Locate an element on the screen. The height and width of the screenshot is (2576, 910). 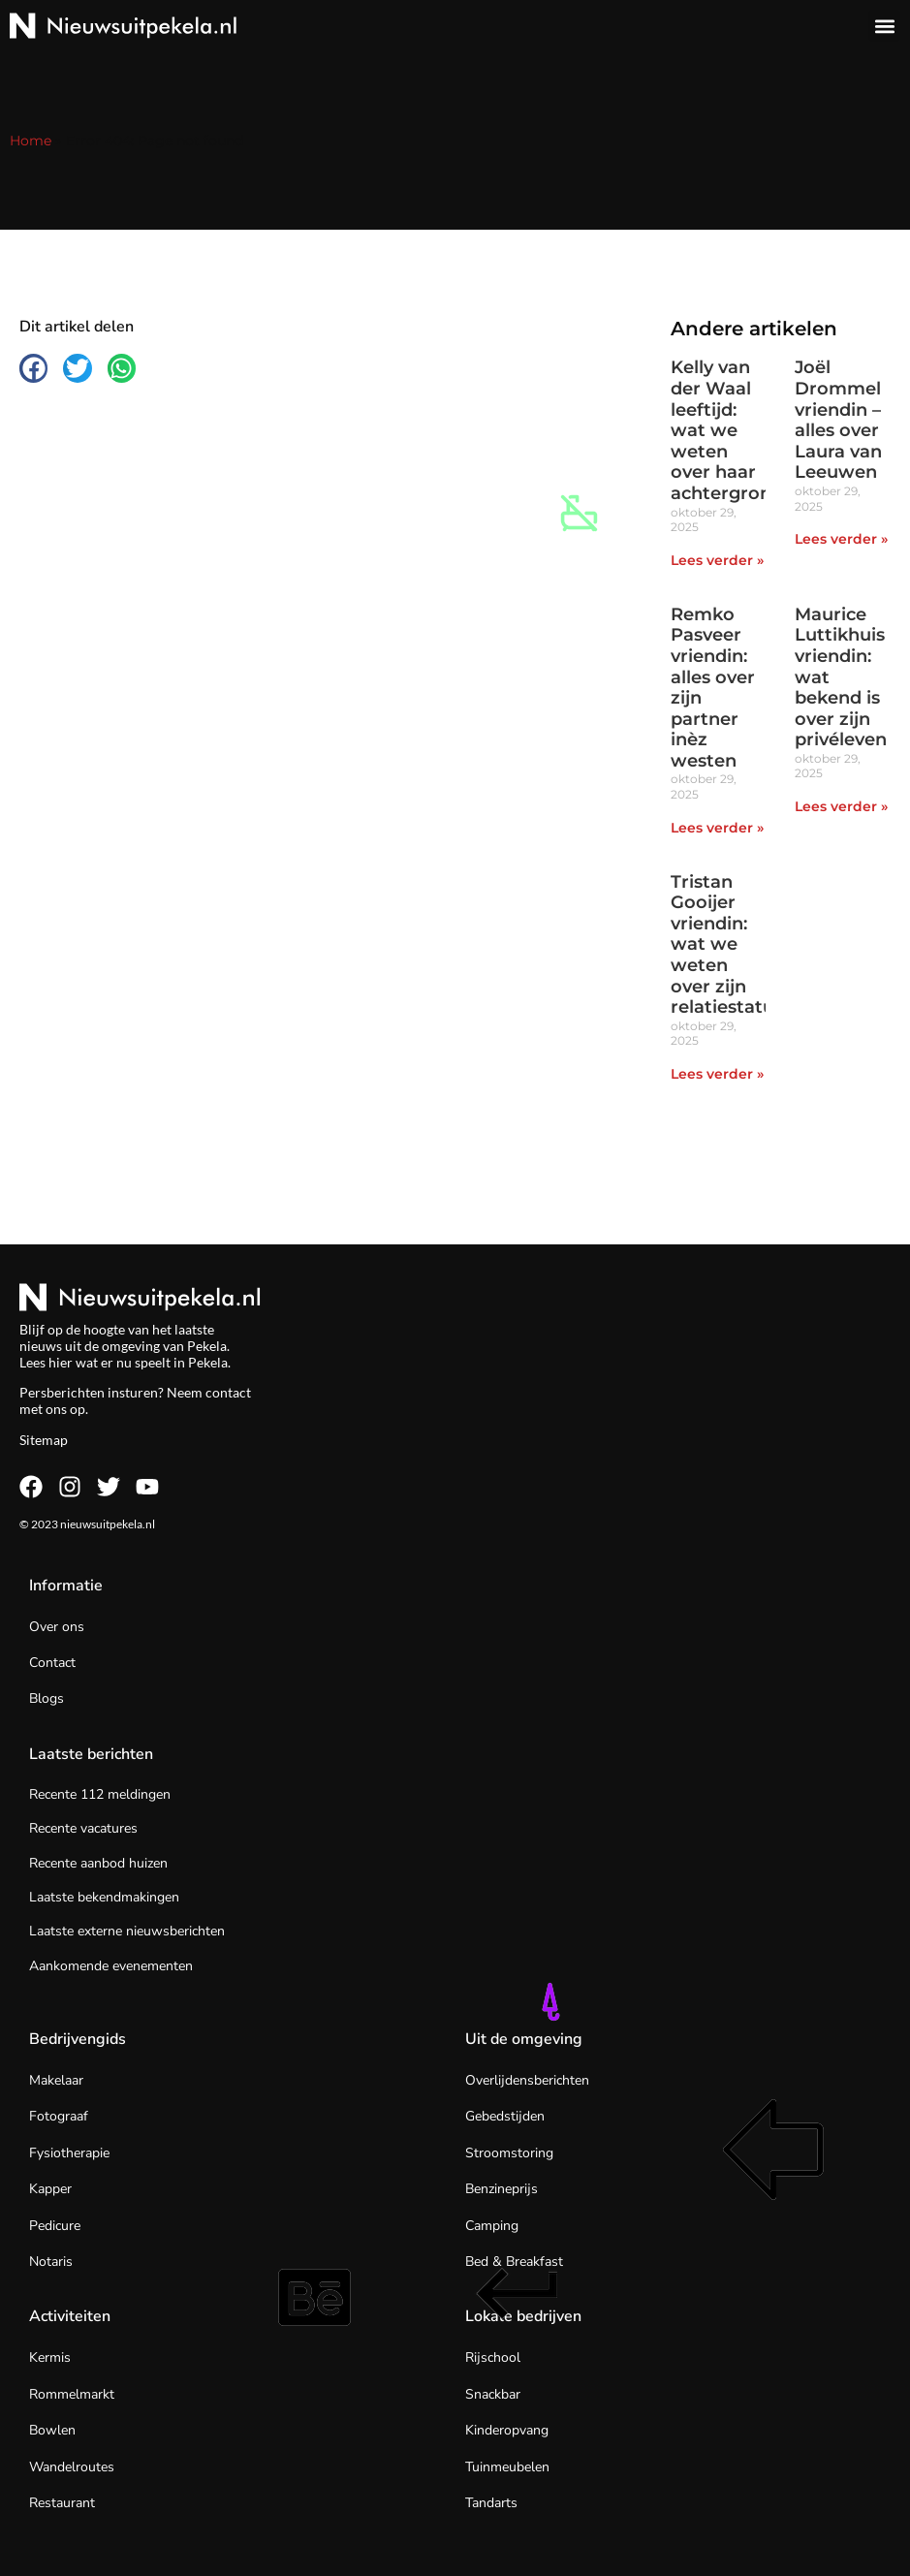
indicates dry or clear weather conditions is located at coordinates (549, 2001).